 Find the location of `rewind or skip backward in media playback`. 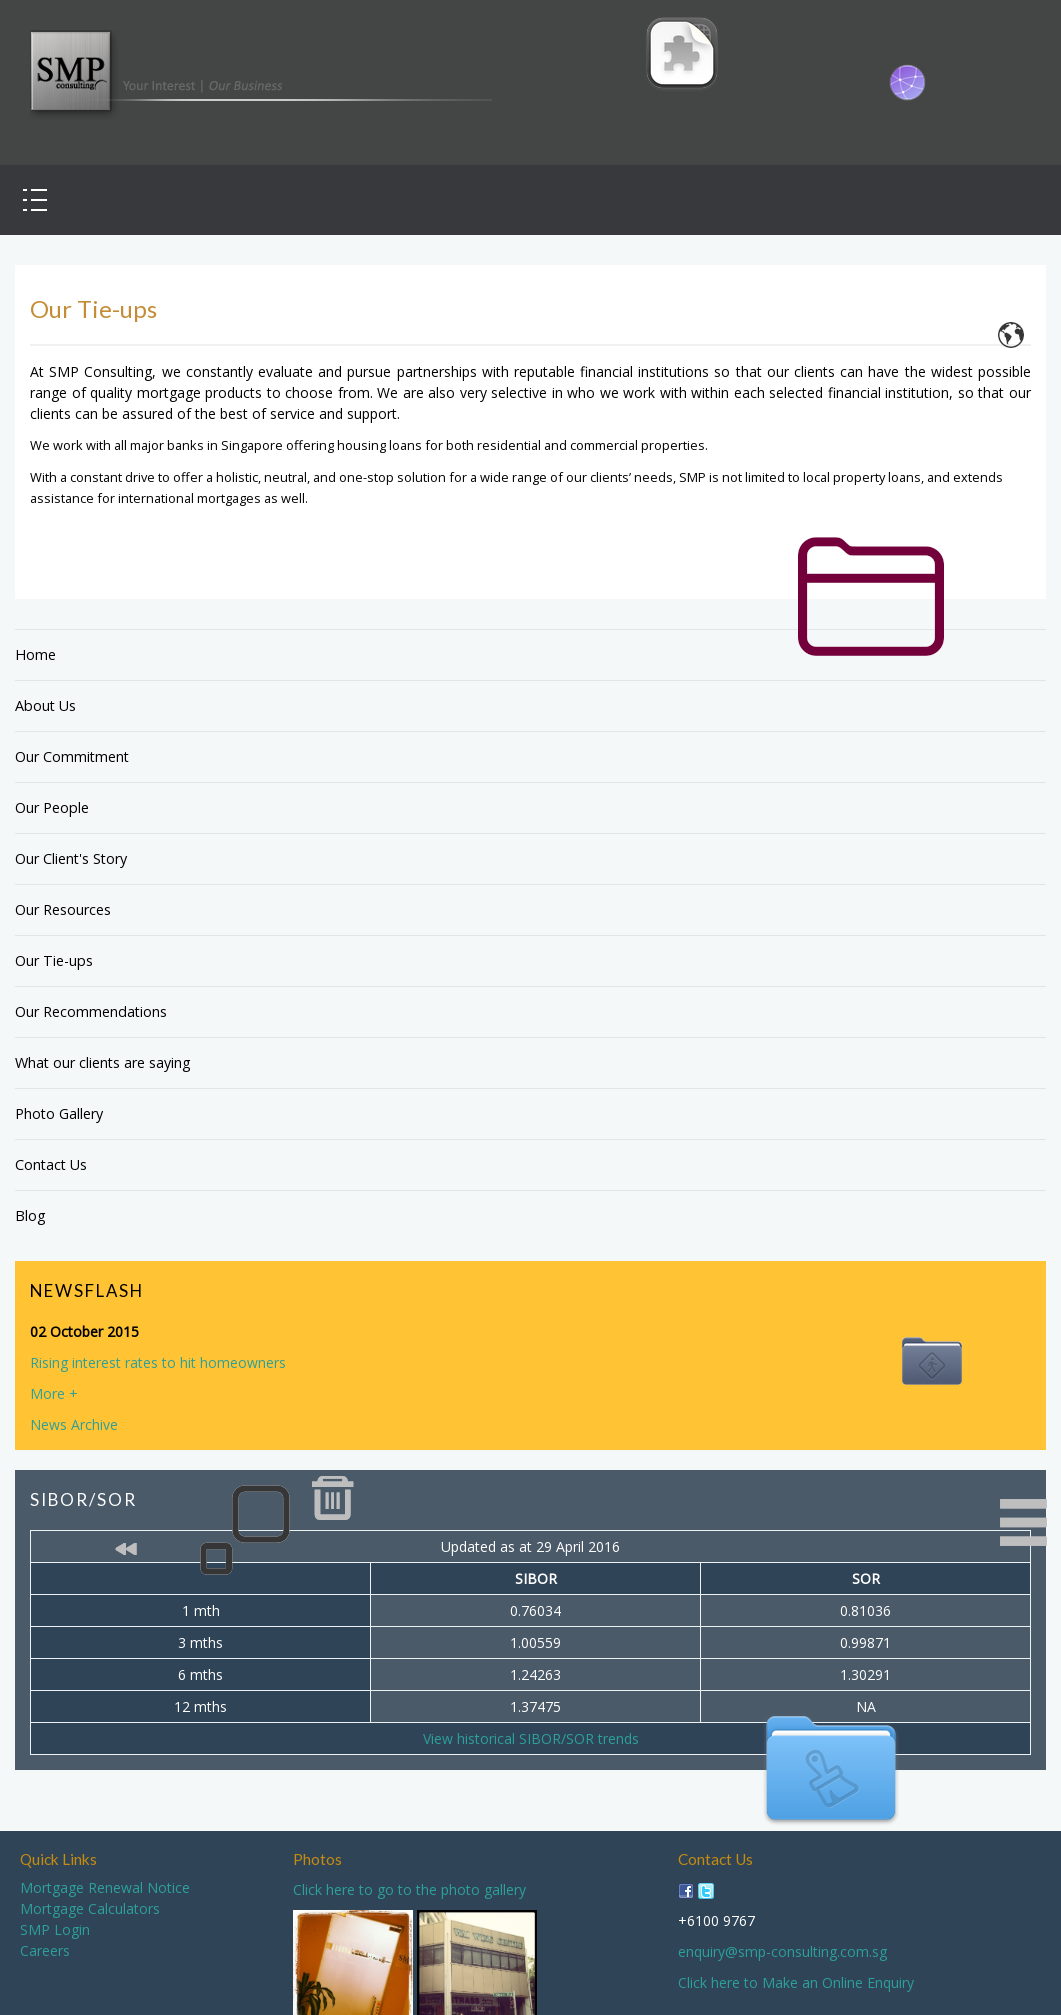

rewind or skip backward in media playback is located at coordinates (126, 1549).